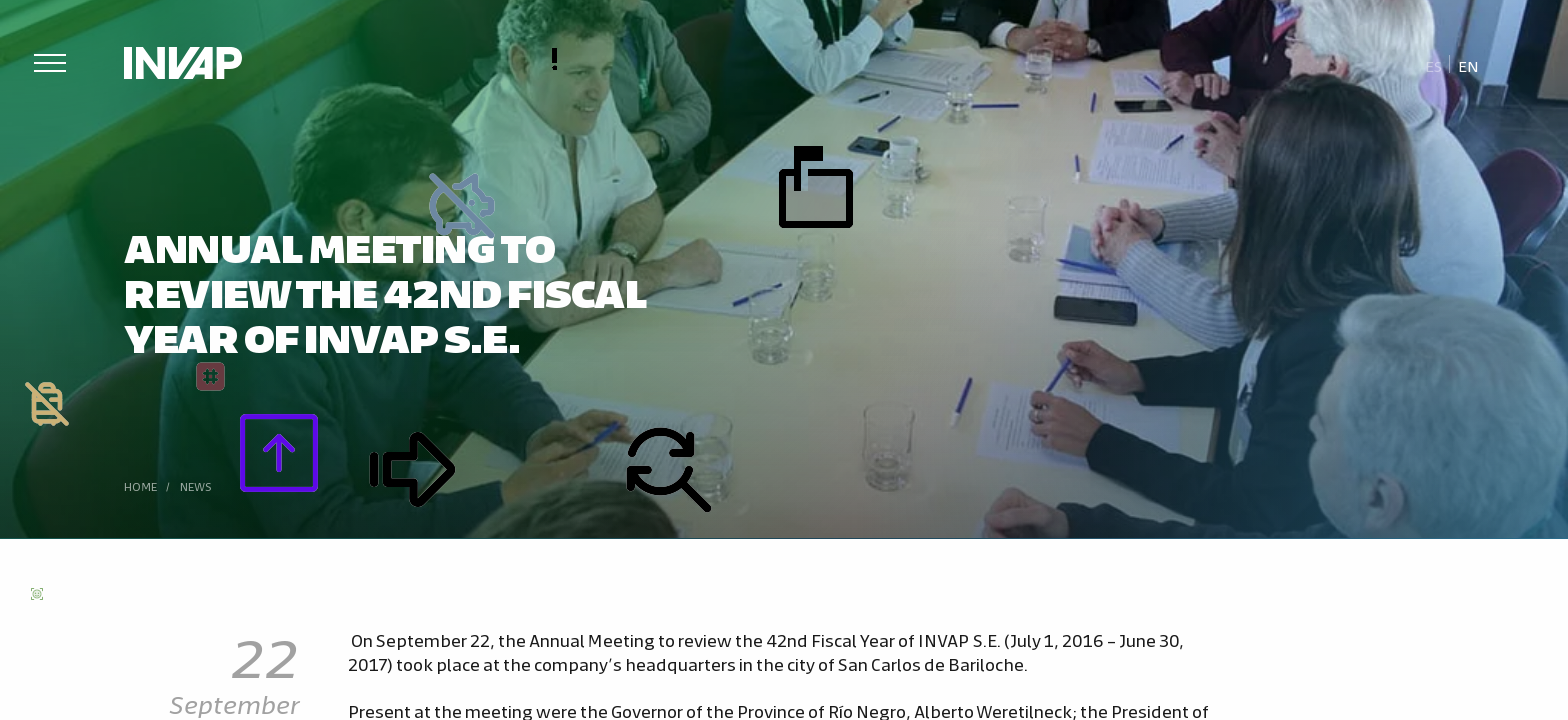  What do you see at coordinates (37, 594) in the screenshot?
I see `scan face to unlock or authenticate` at bounding box center [37, 594].